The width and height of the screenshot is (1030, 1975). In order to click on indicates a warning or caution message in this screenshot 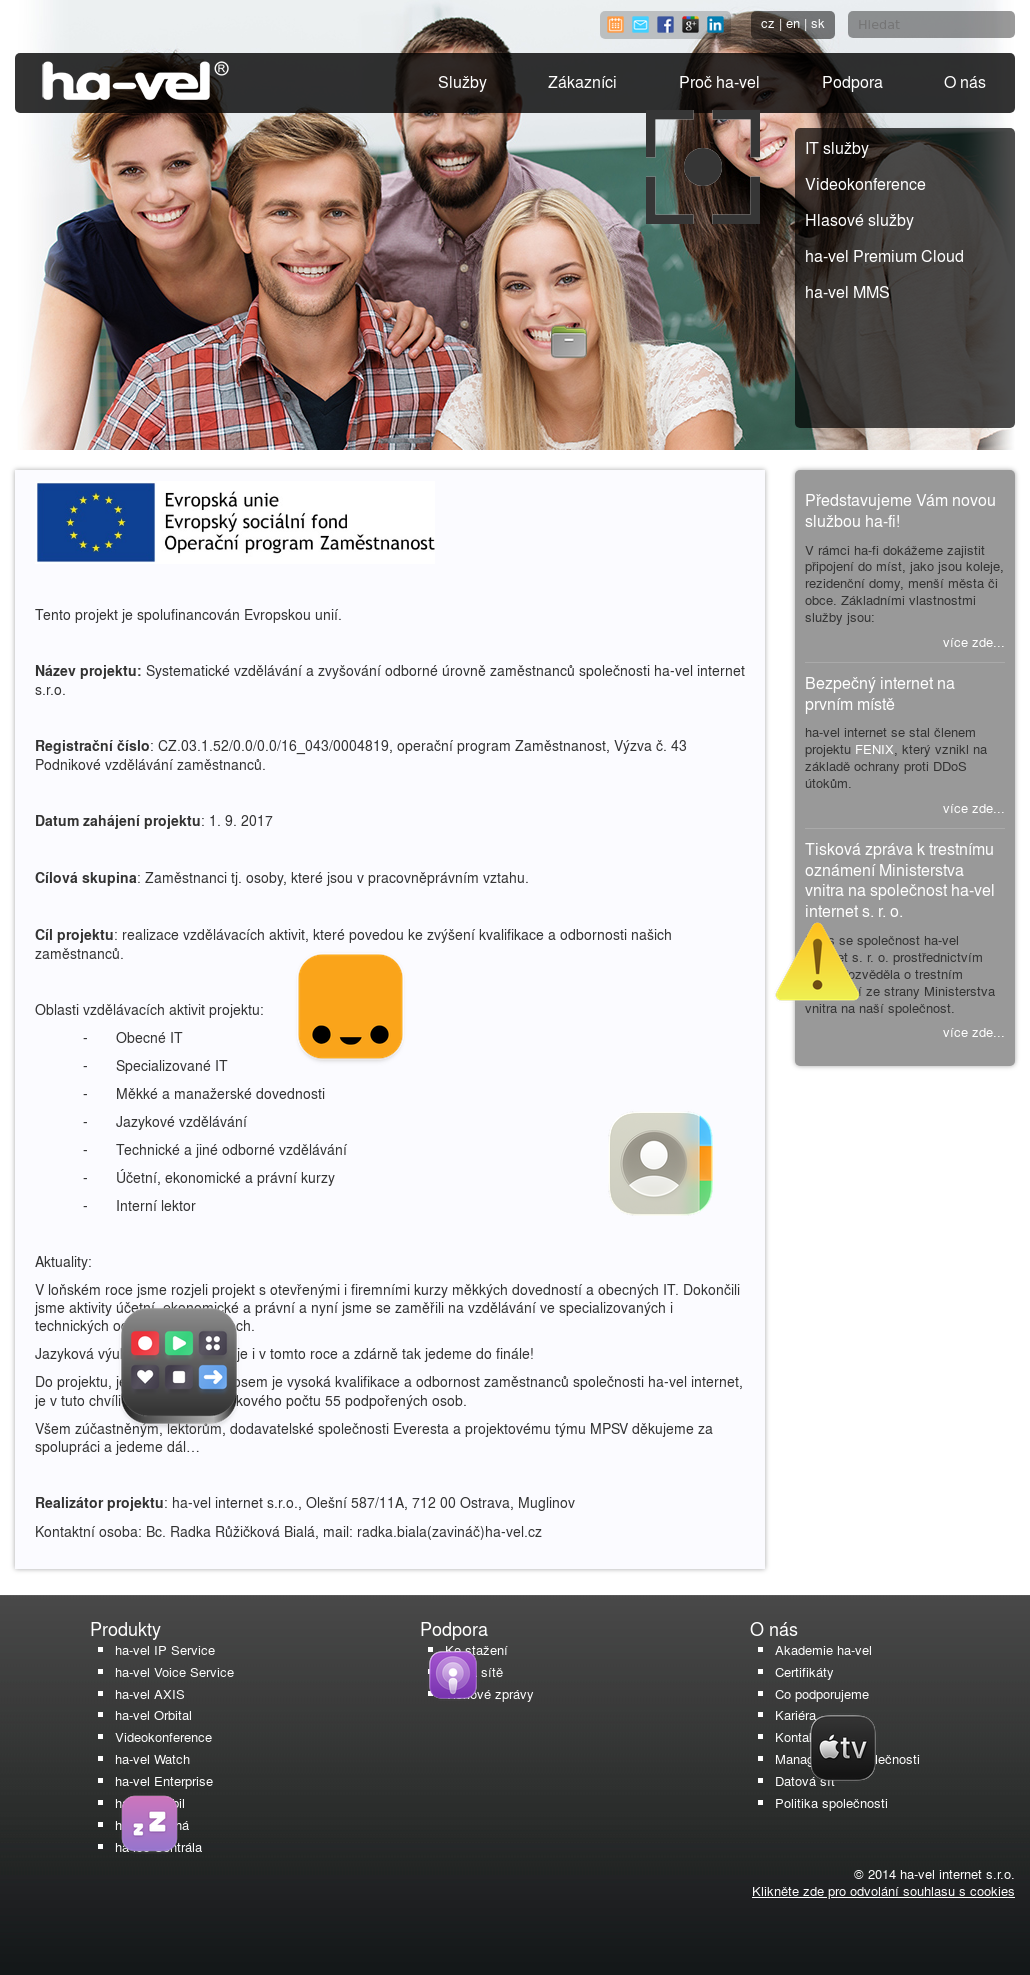, I will do `click(817, 961)`.